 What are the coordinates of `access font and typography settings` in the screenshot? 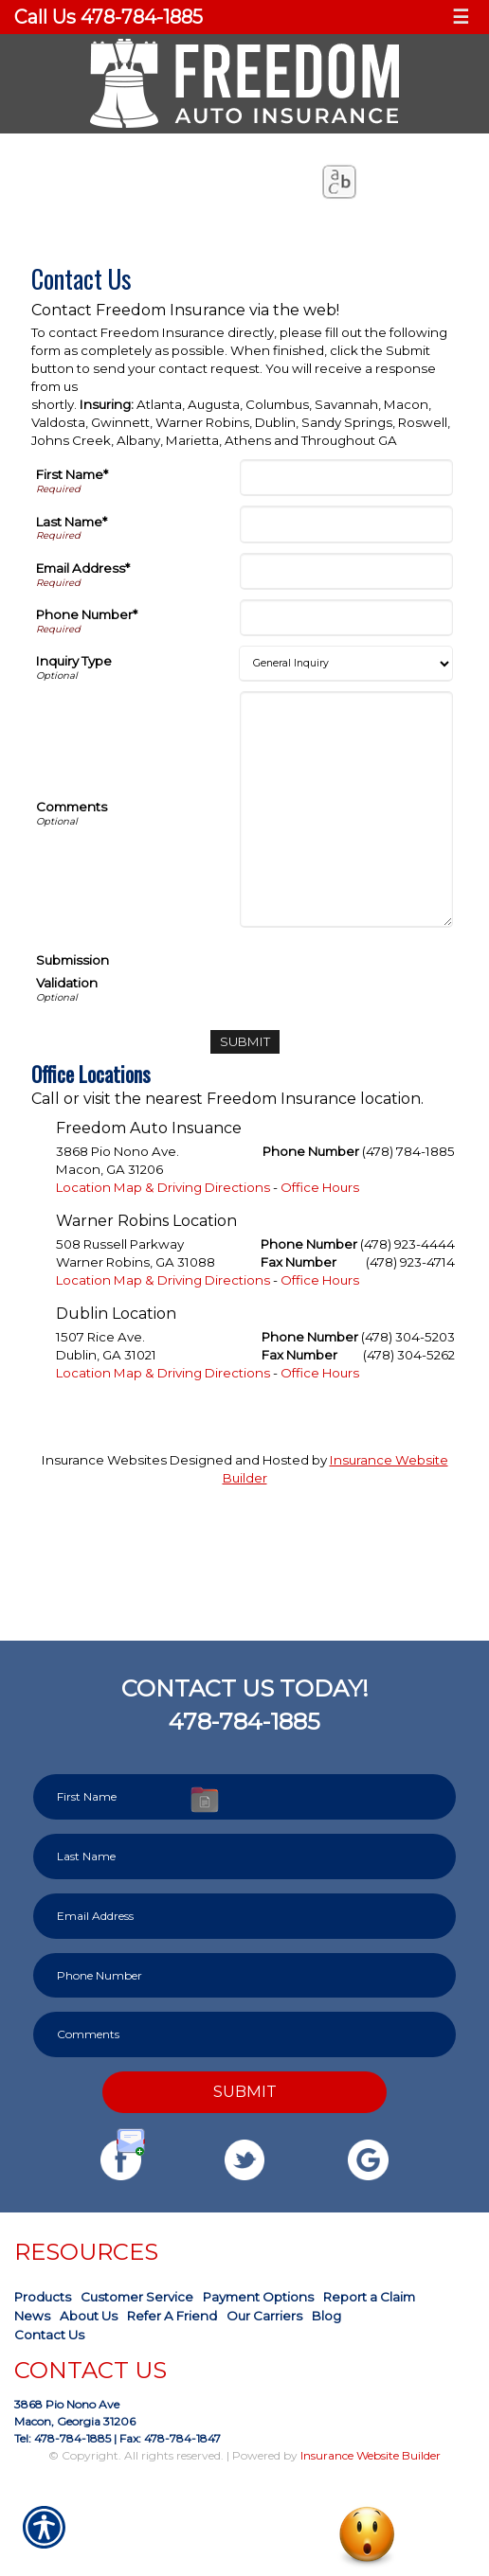 It's located at (339, 182).